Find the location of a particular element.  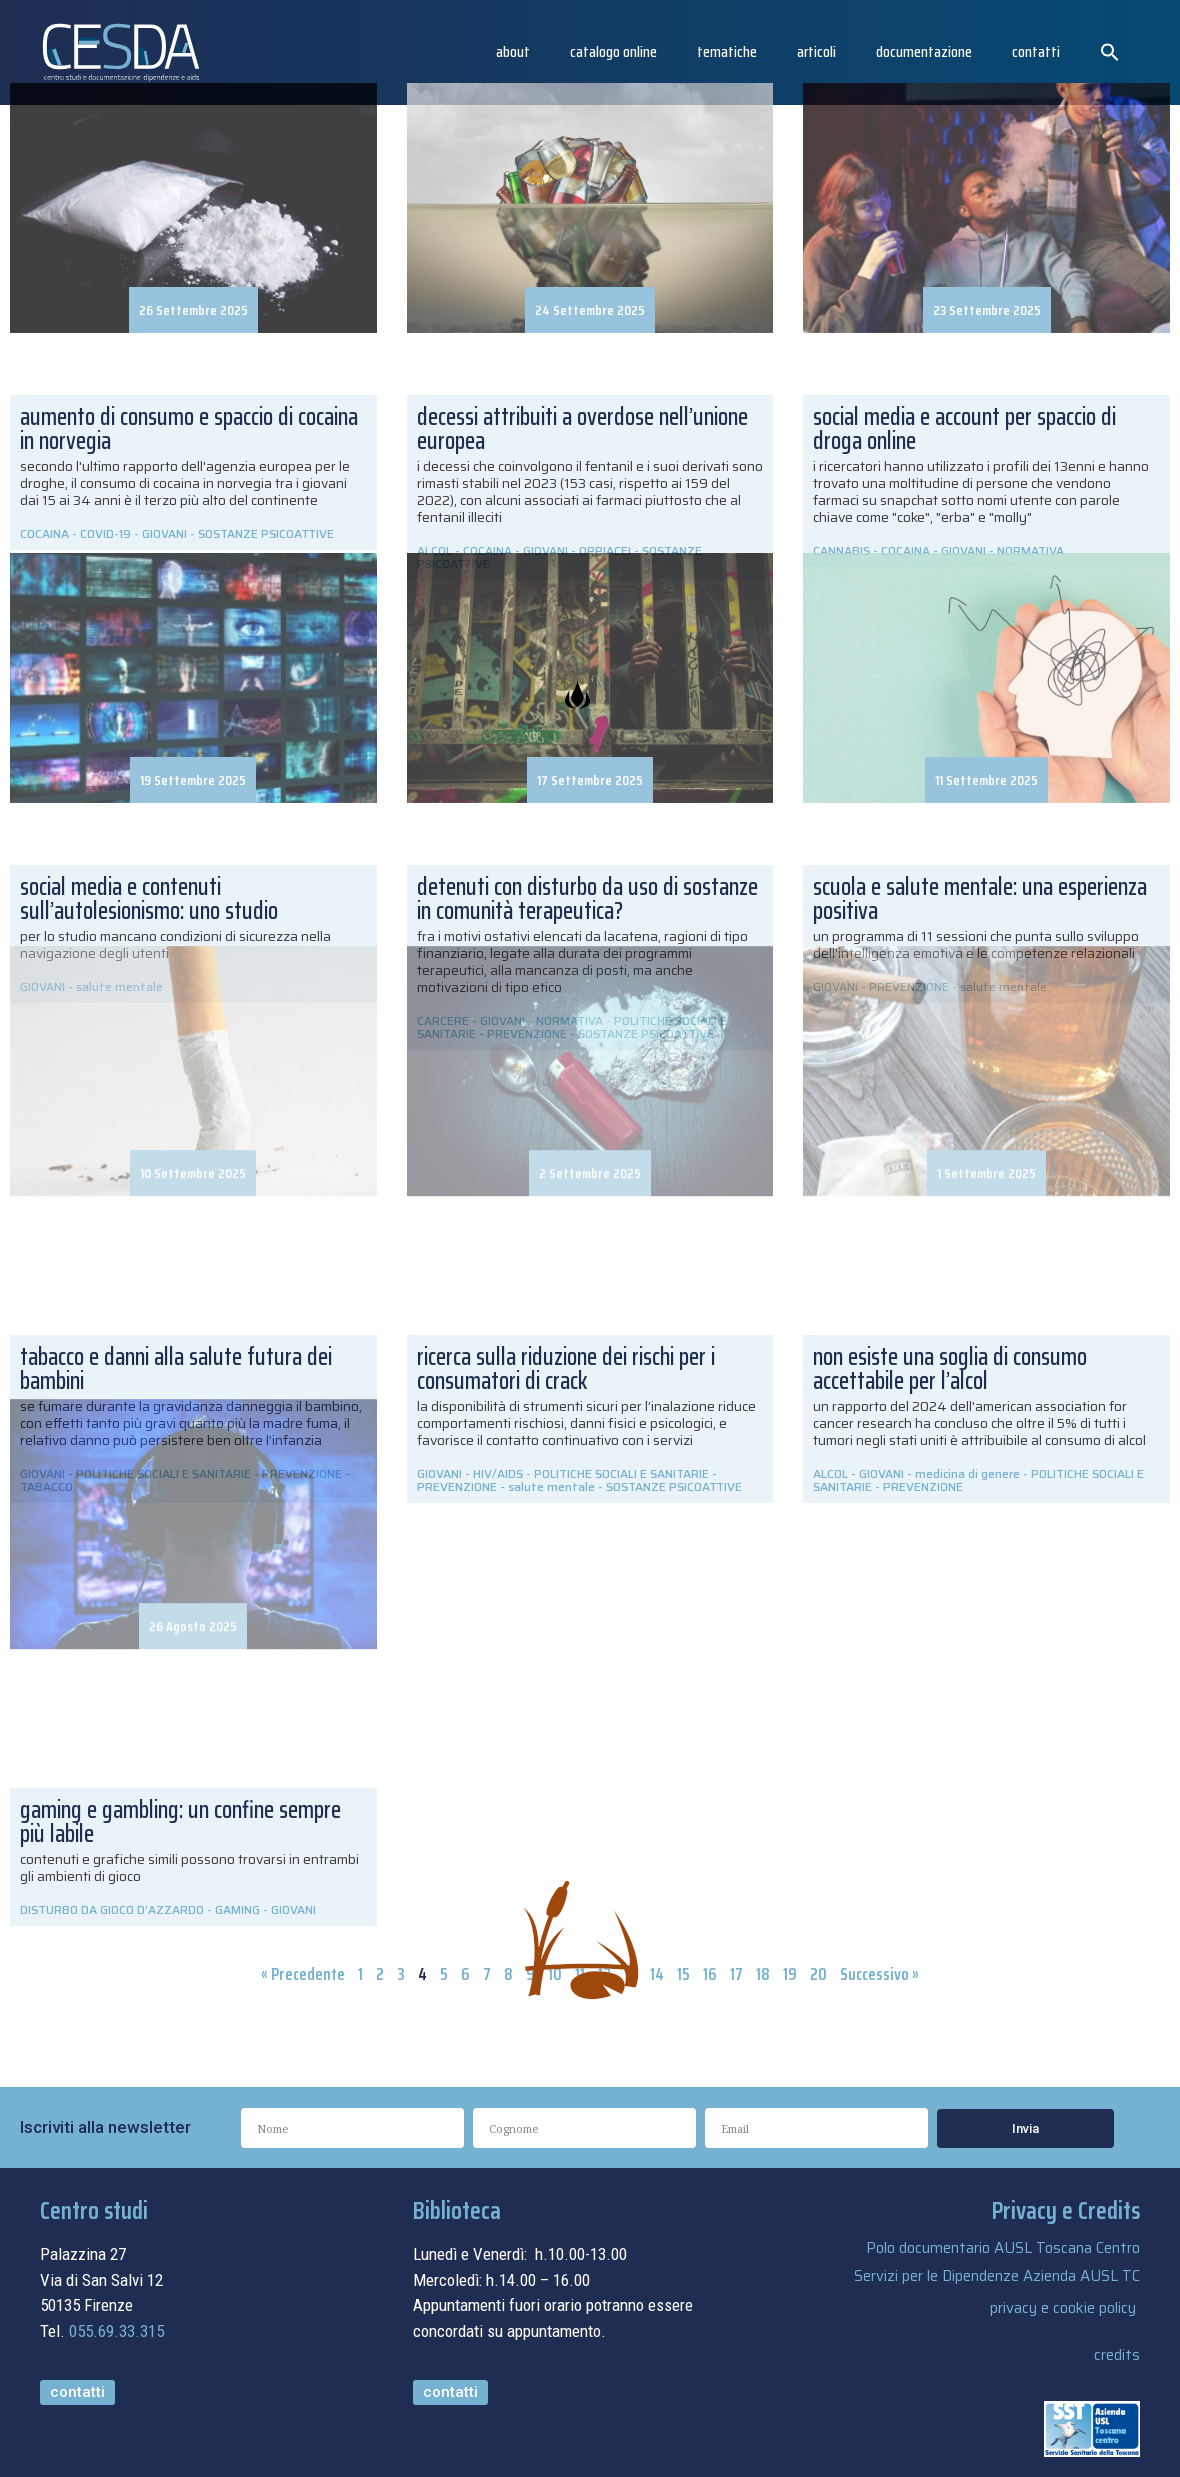

indicates swamp or wetland terrain type is located at coordinates (581, 1939).